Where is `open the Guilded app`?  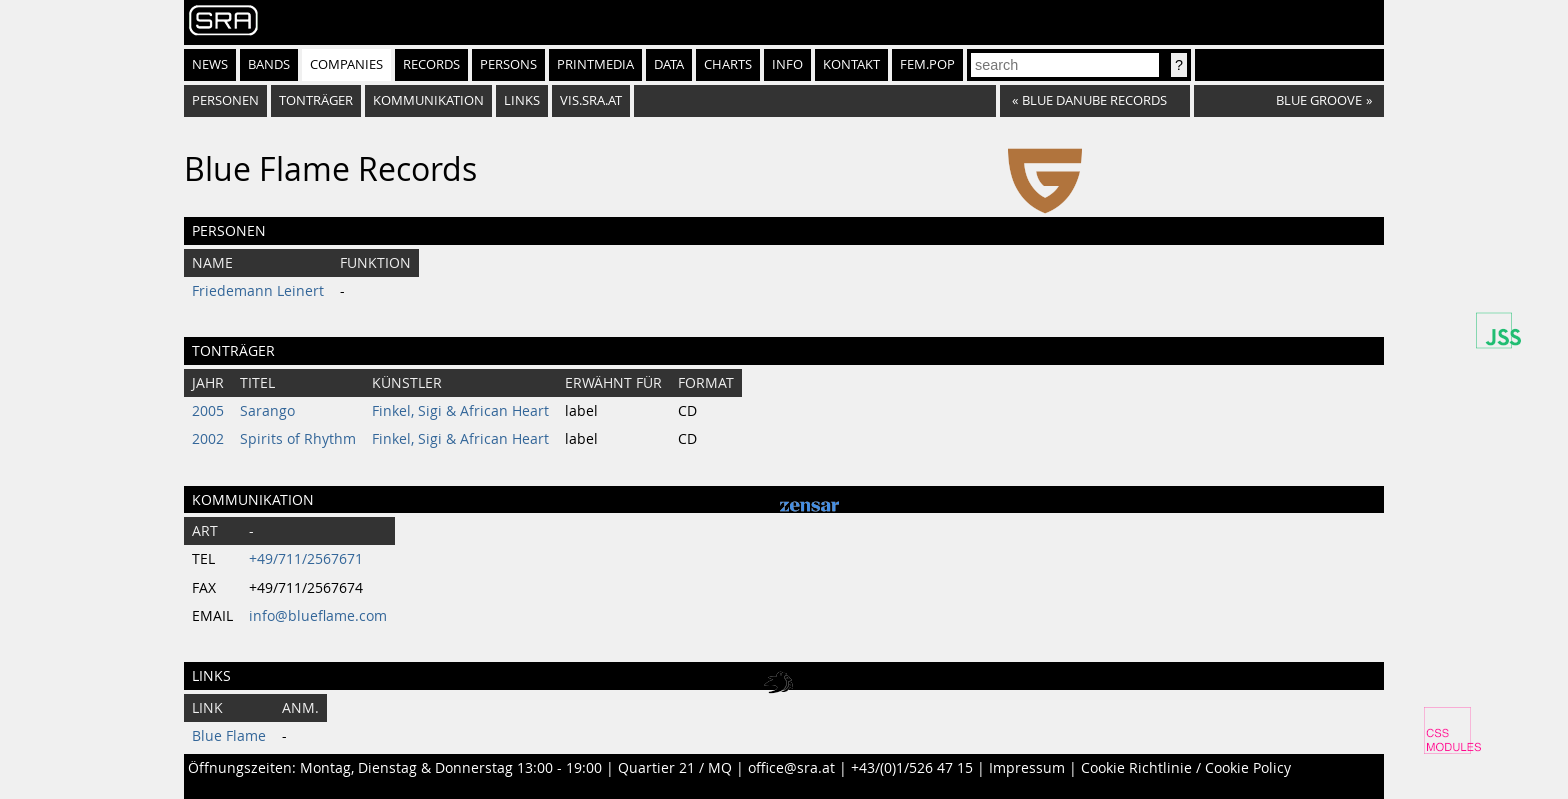 open the Guilded app is located at coordinates (1045, 181).